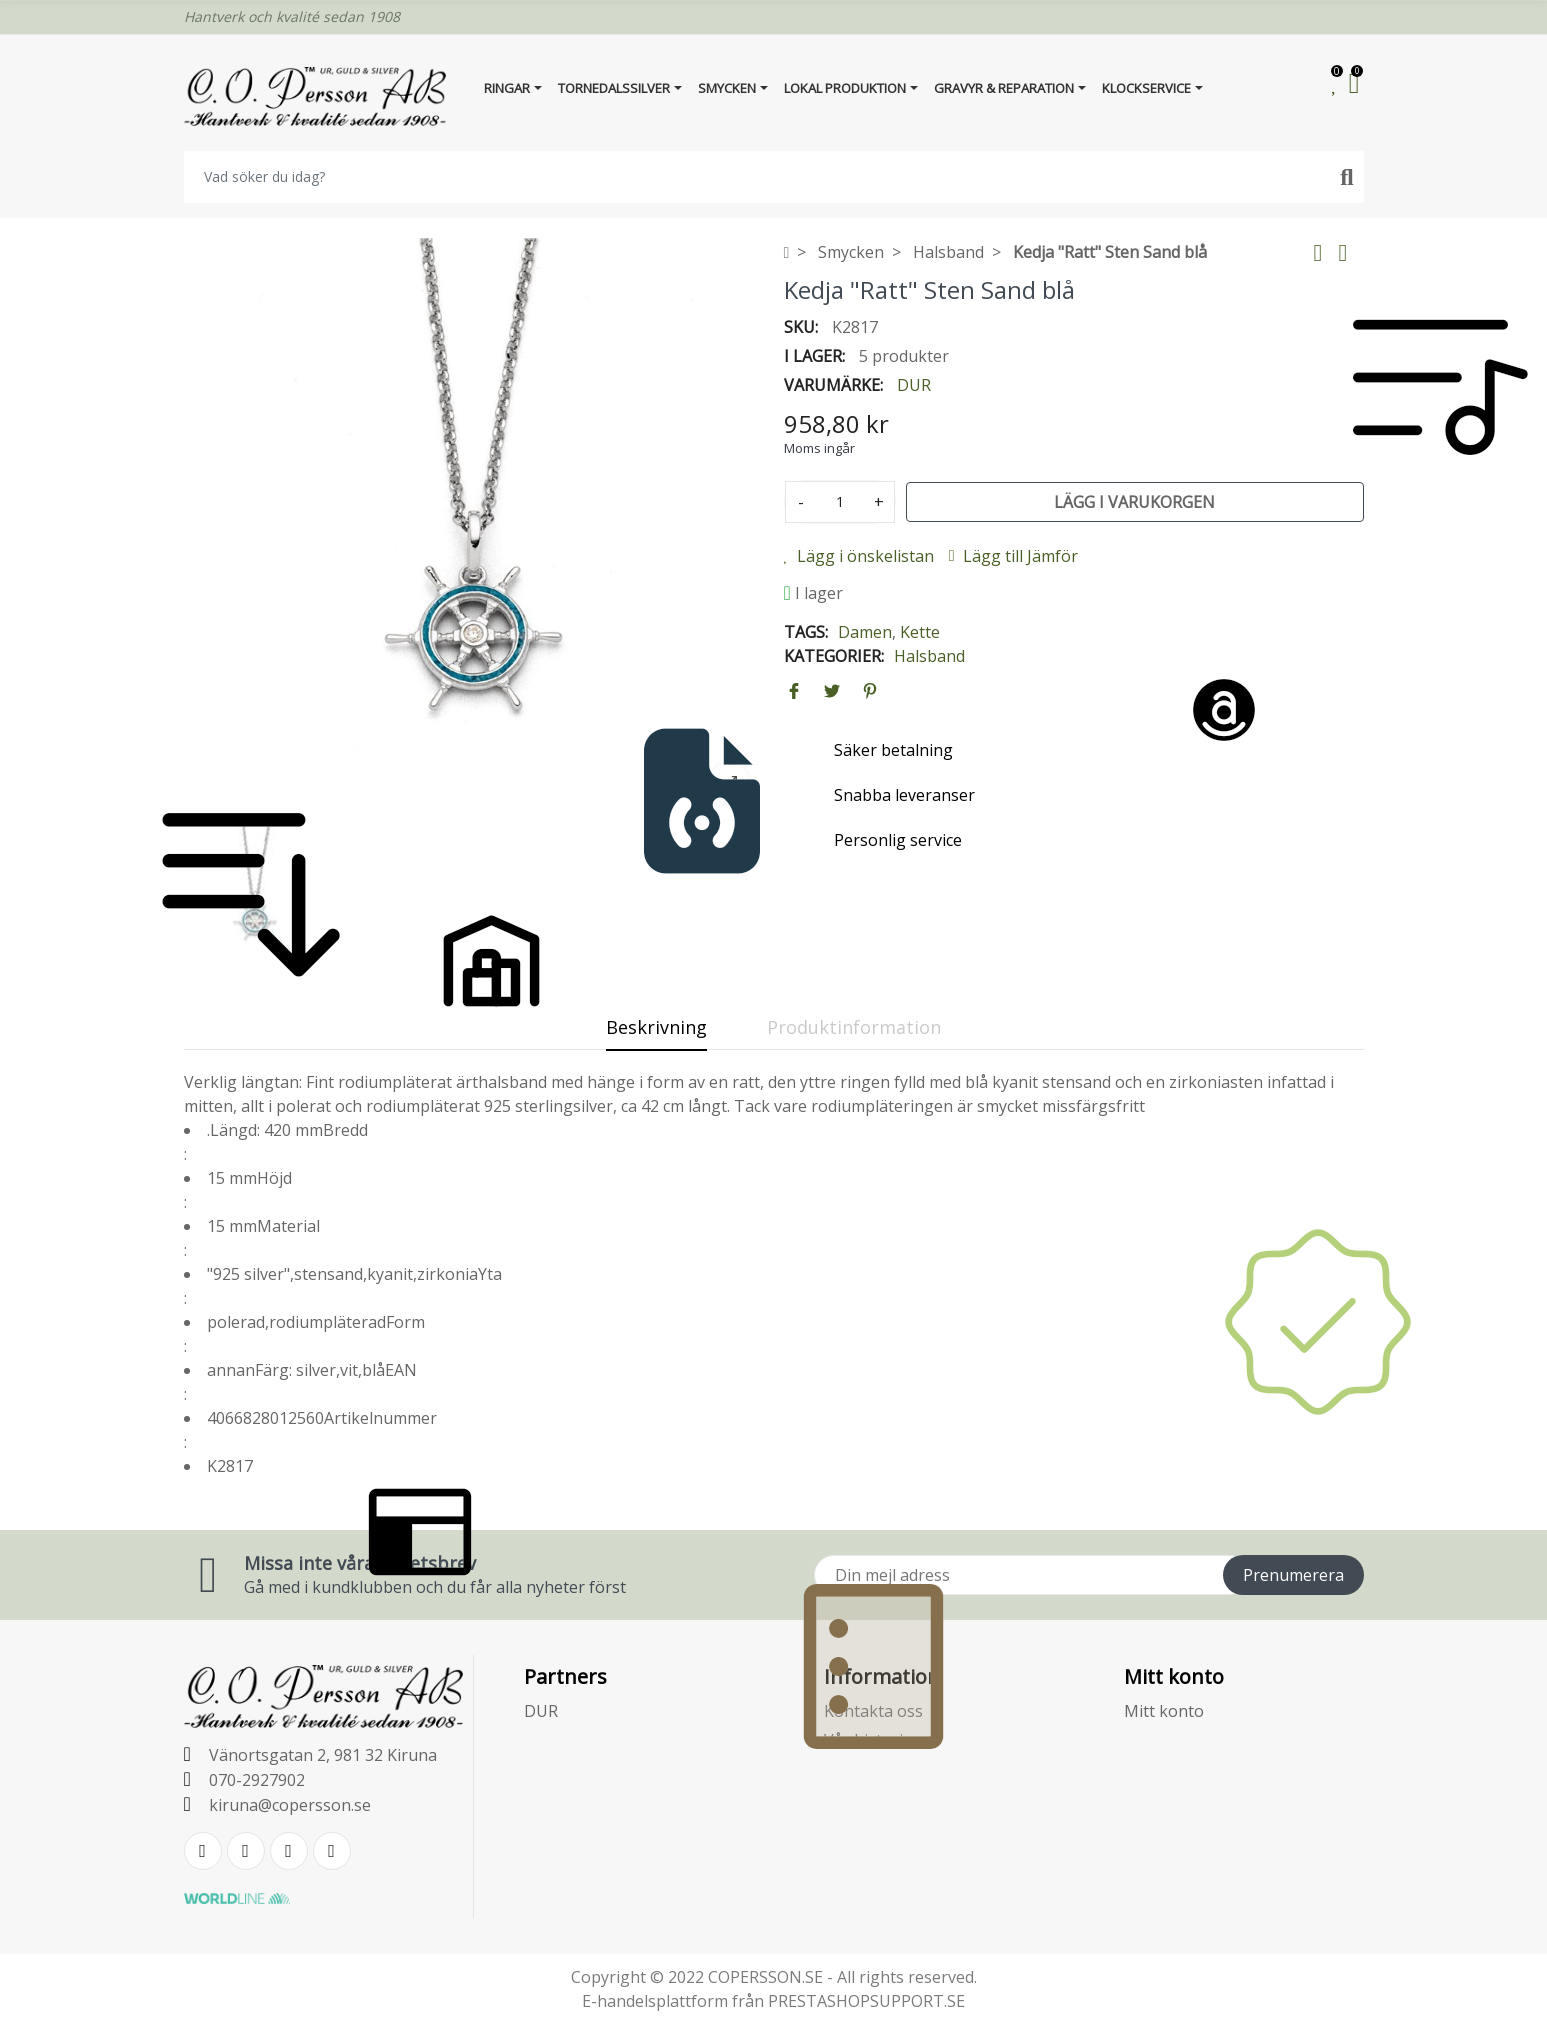  Describe the element at coordinates (1430, 377) in the screenshot. I see `view your playlist` at that location.